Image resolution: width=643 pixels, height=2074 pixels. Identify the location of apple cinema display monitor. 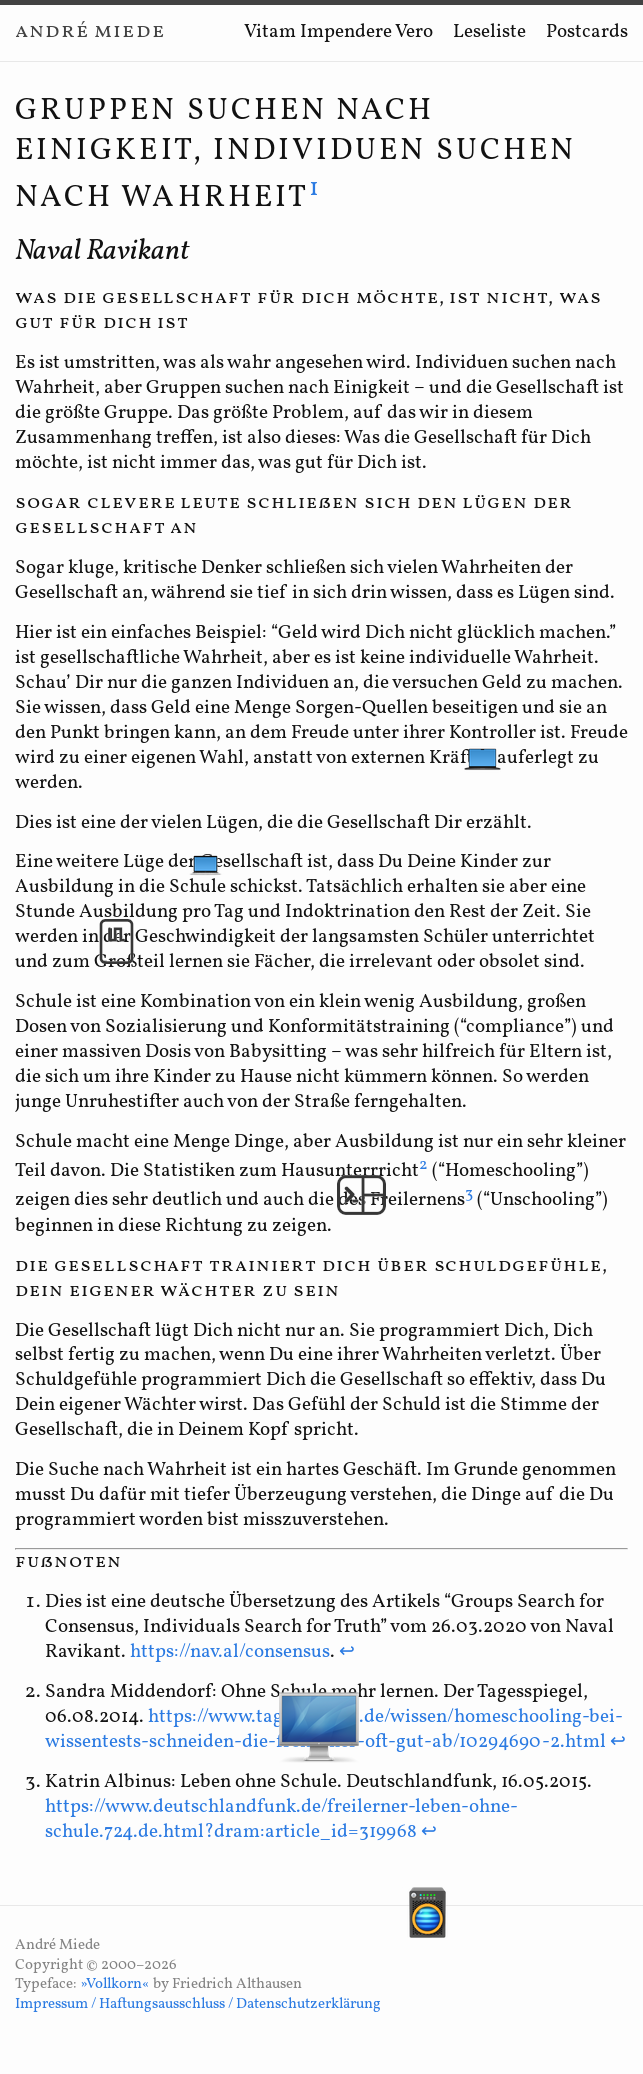
(319, 1724).